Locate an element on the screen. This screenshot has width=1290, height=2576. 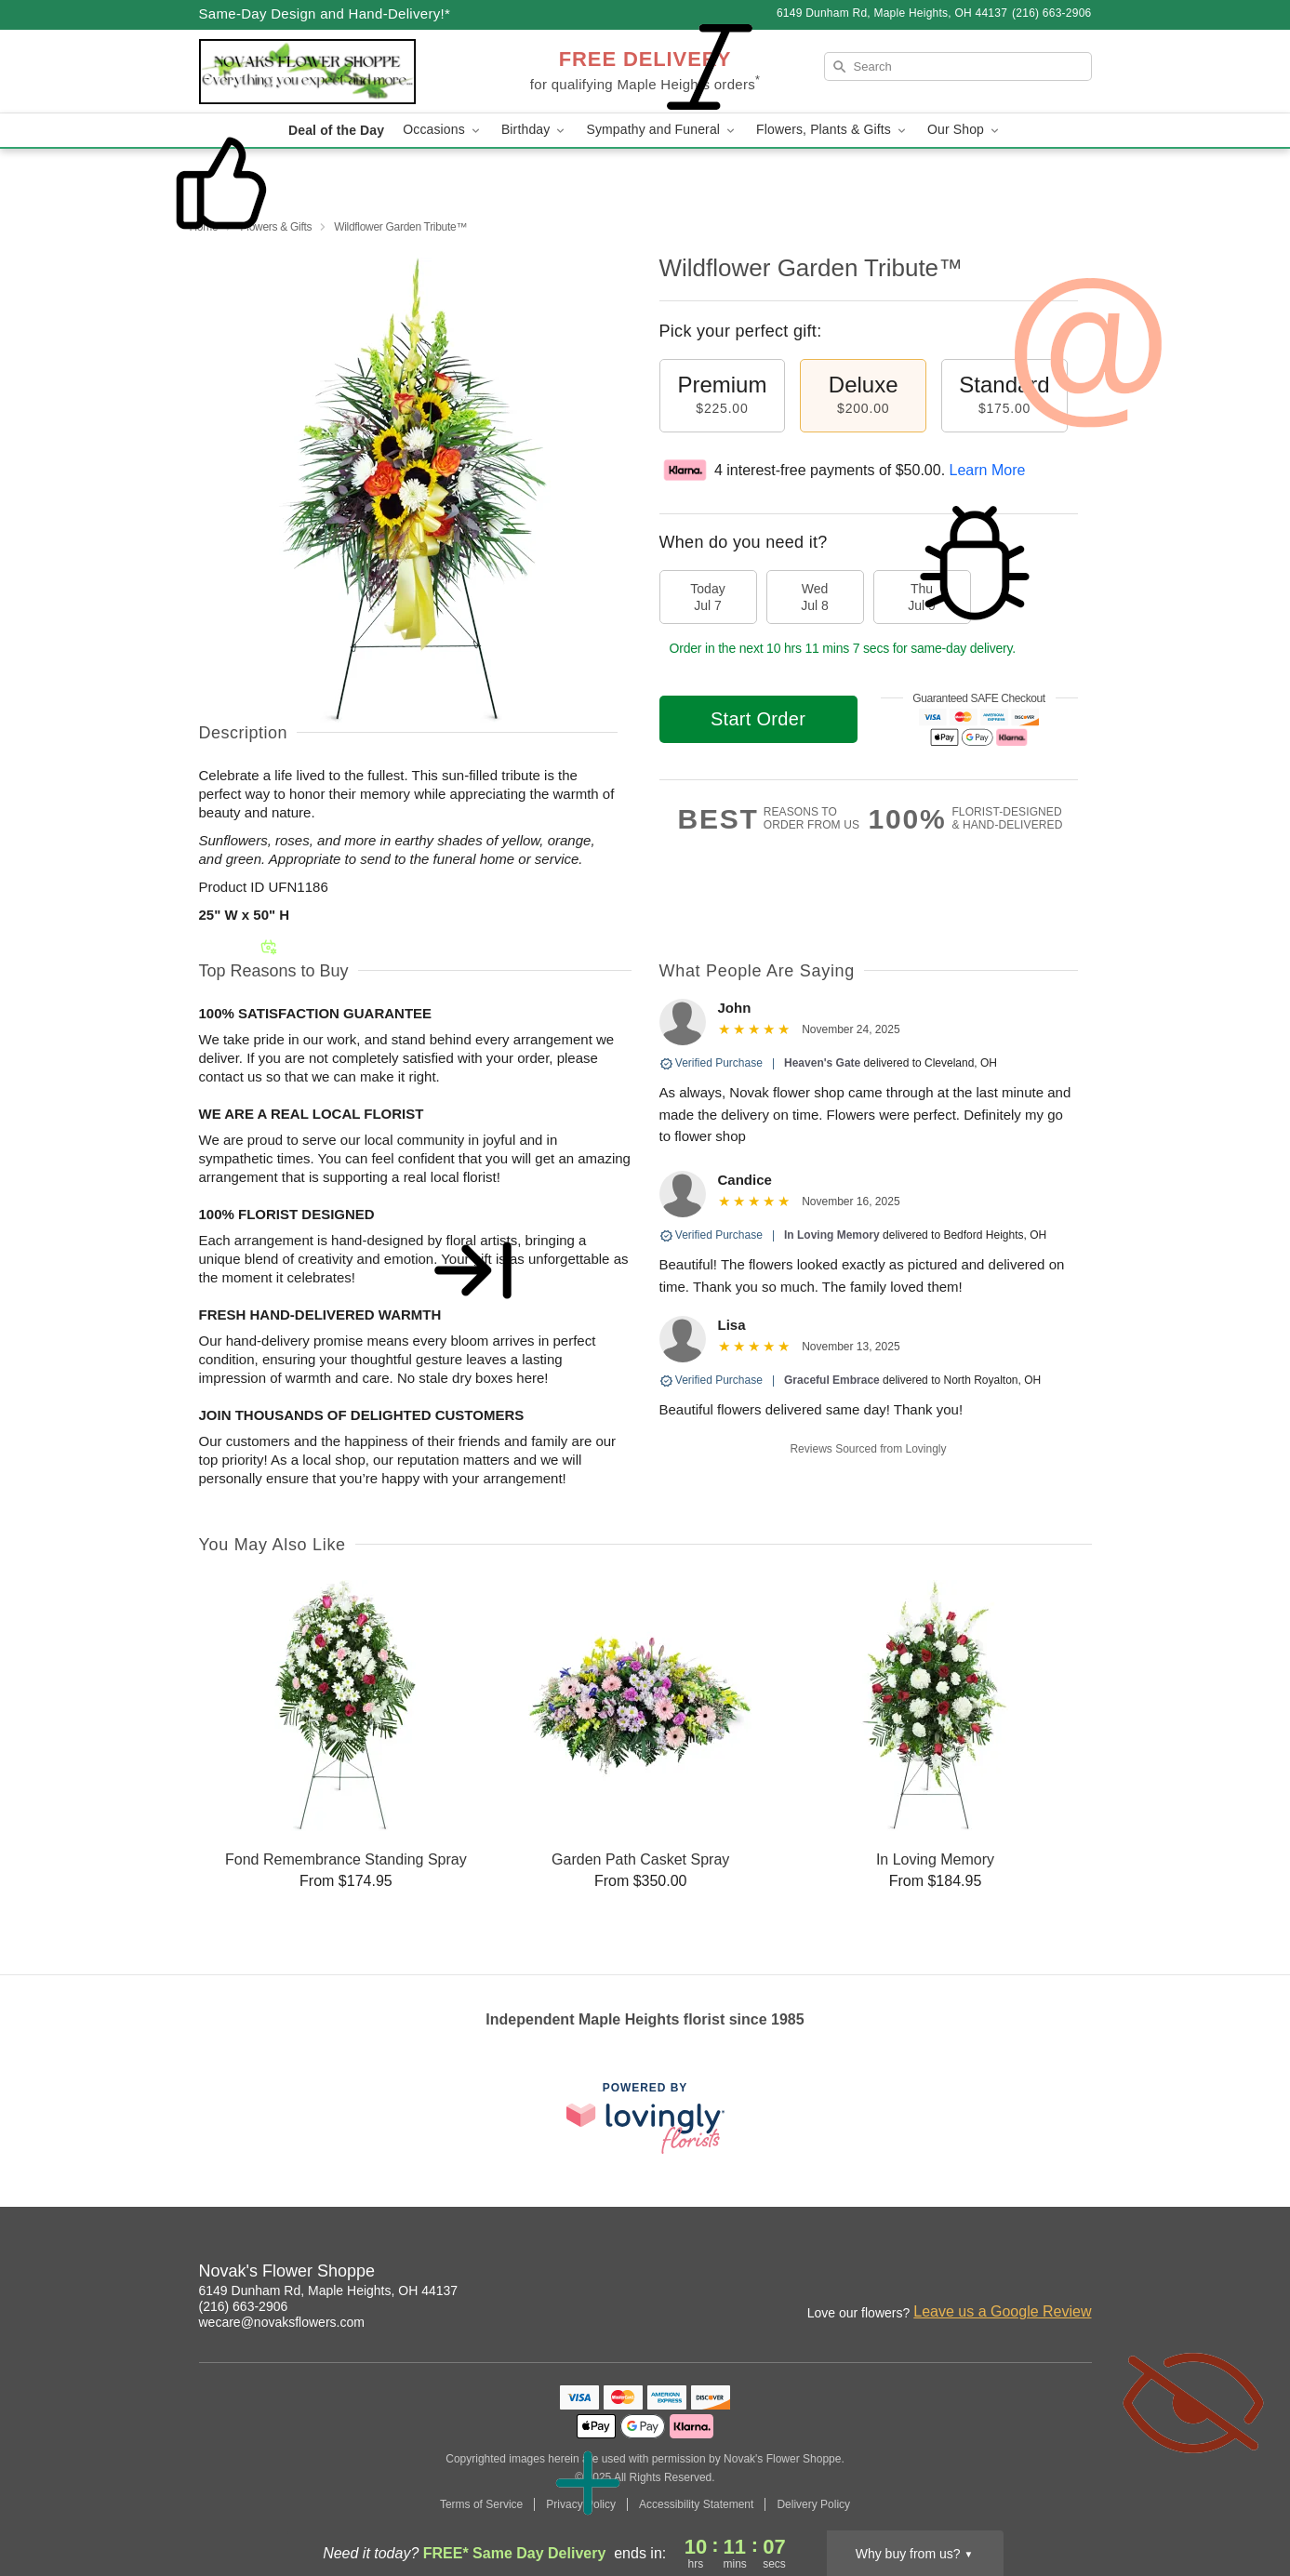
like or upvote content is located at coordinates (219, 185).